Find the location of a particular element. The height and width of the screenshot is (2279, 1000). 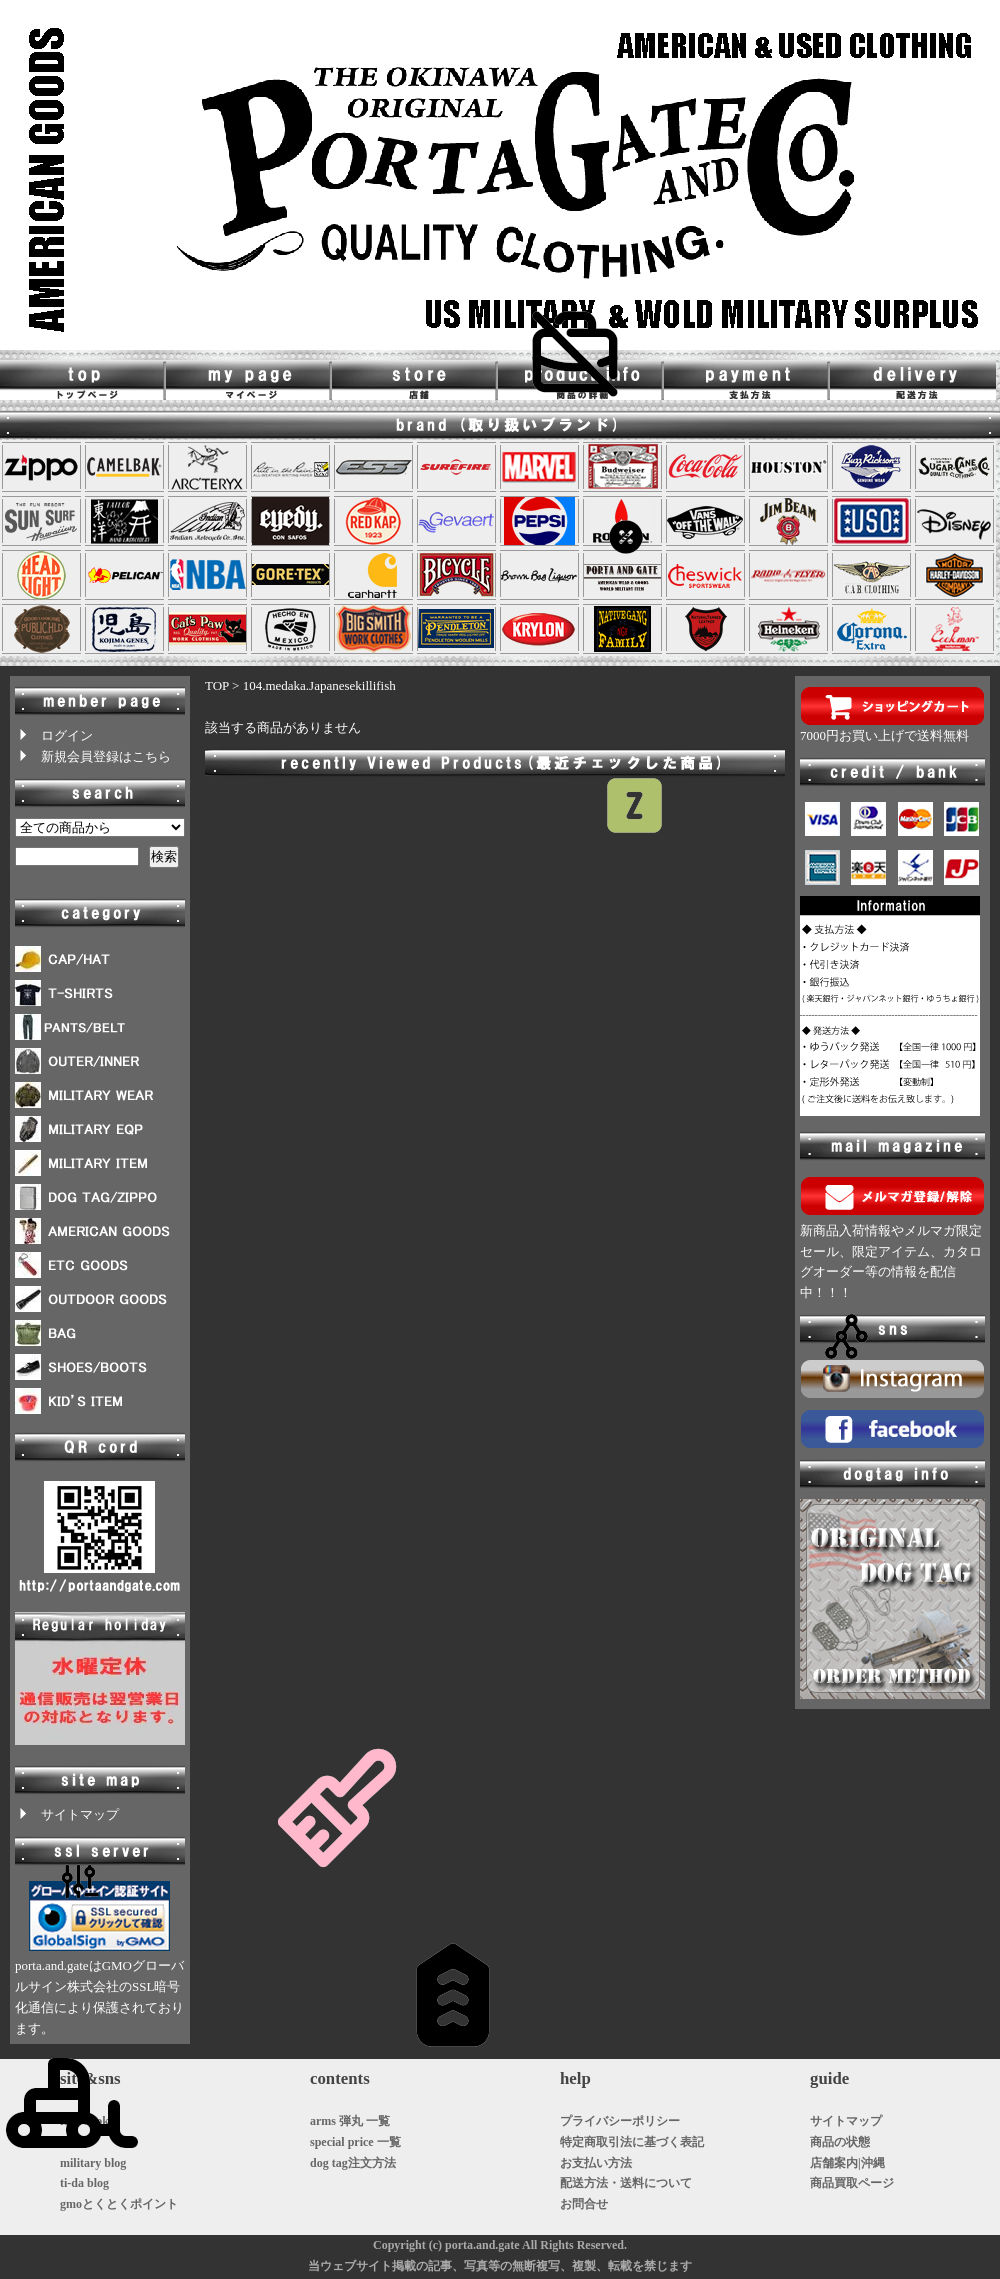

access painting or drawing tools is located at coordinates (339, 1806).